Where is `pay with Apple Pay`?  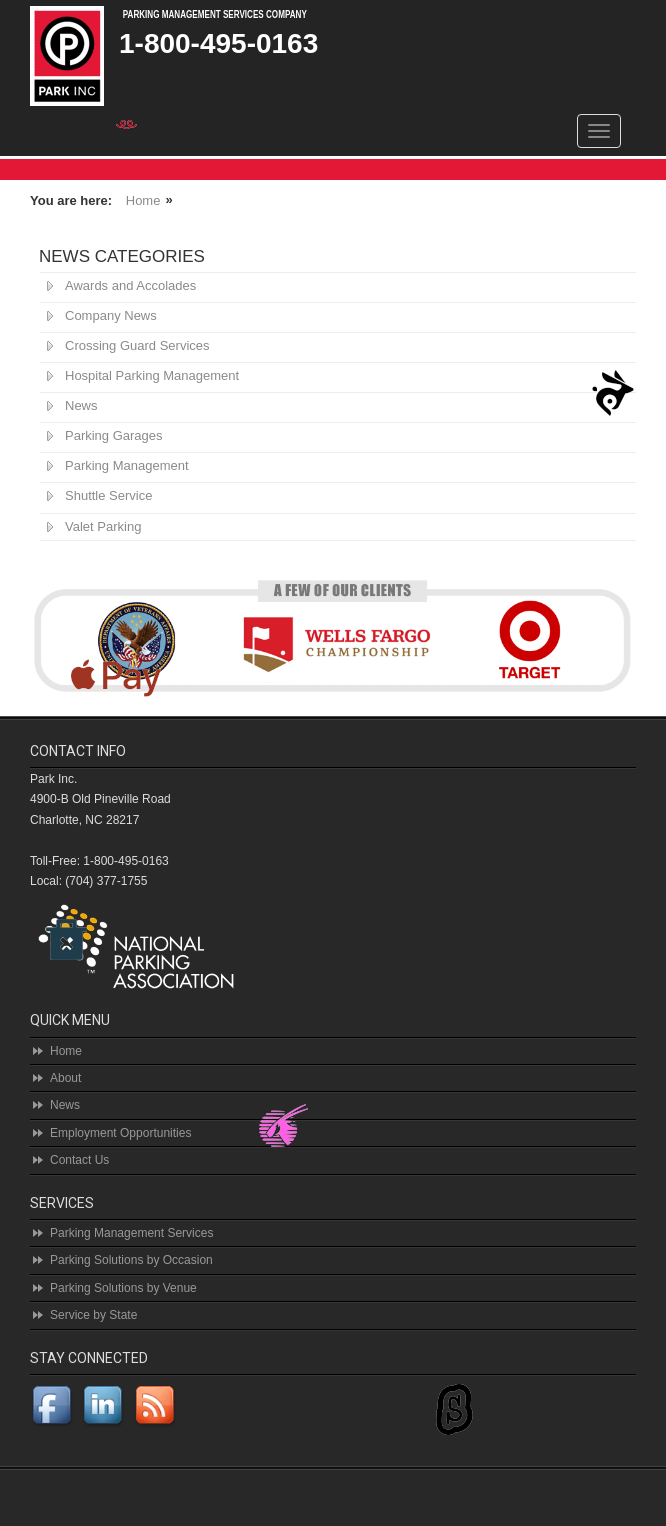
pay with Apple Pay is located at coordinates (116, 678).